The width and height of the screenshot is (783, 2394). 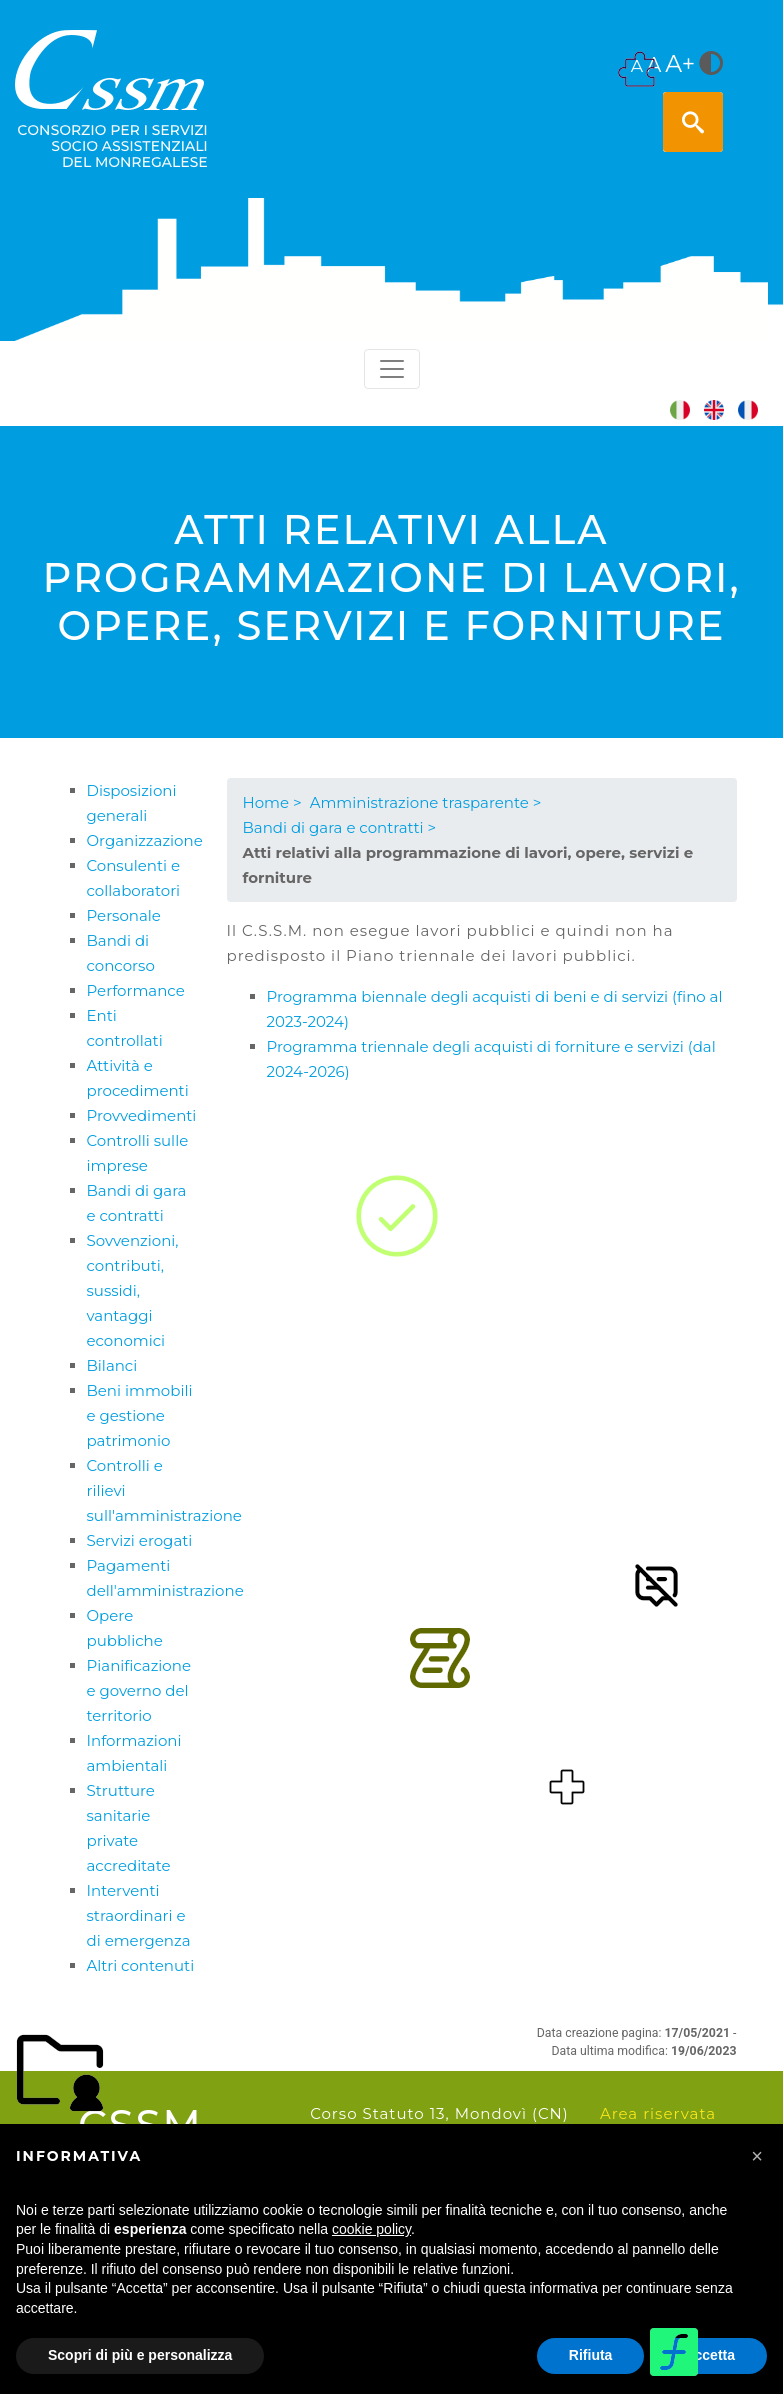 I want to click on access or create a function in code editor, so click(x=674, y=2352).